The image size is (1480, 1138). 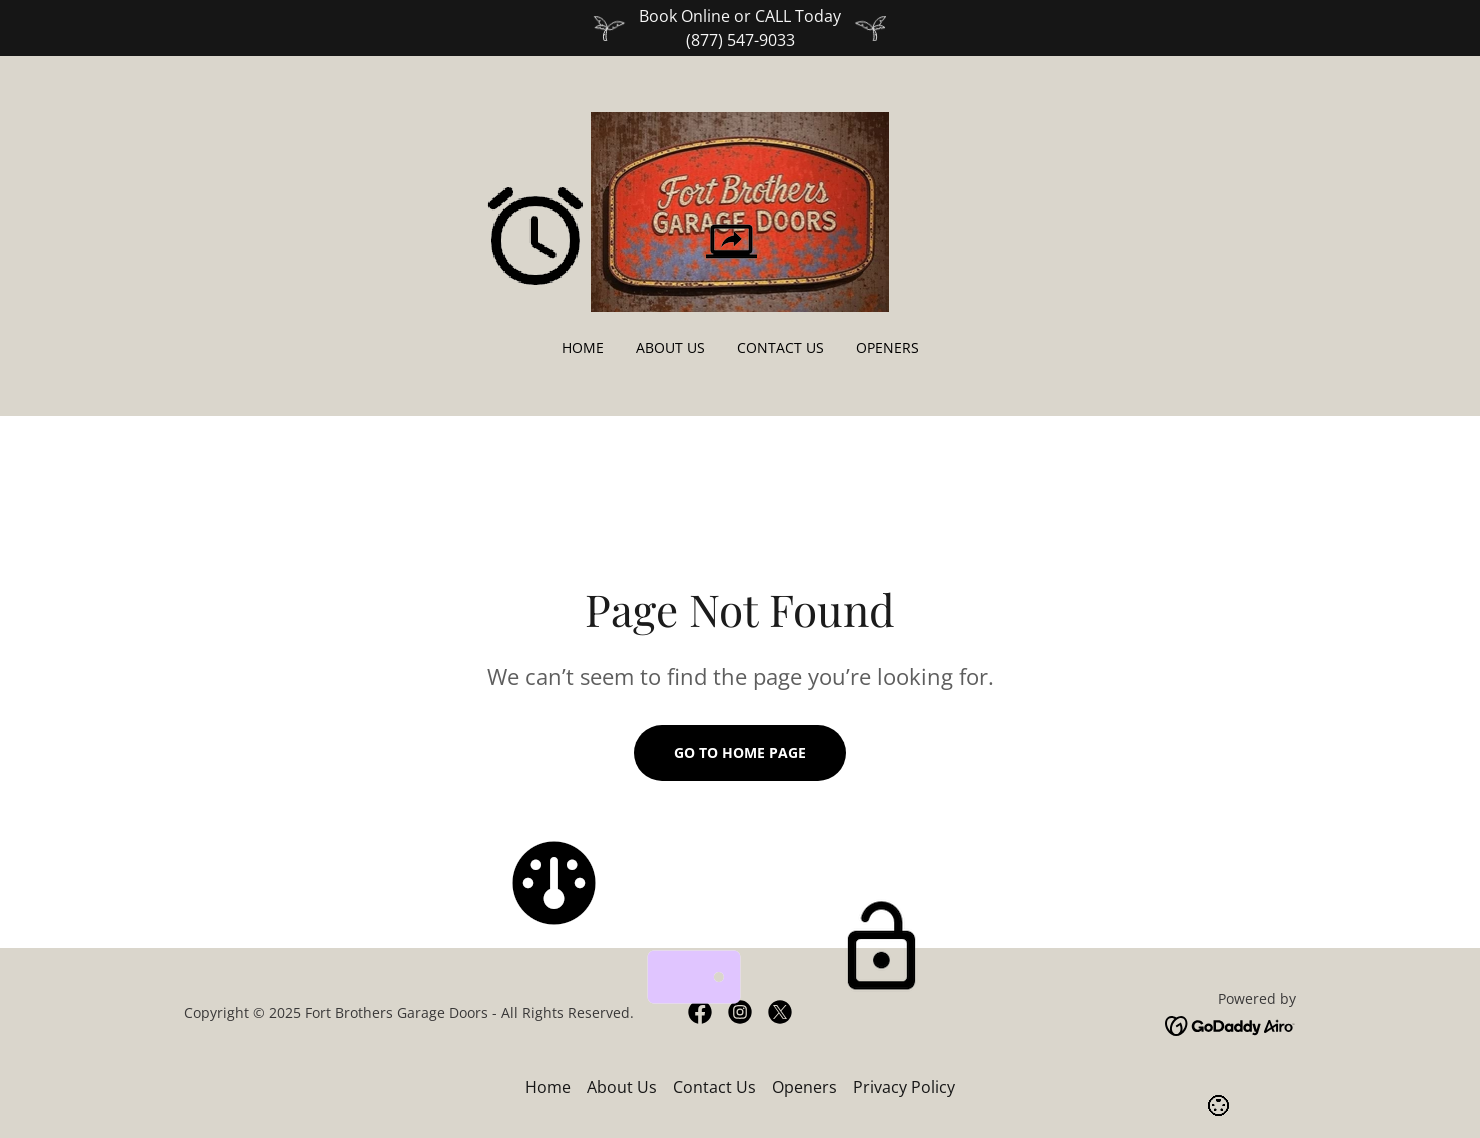 I want to click on indicates an unlocked or unsecured state, so click(x=881, y=947).